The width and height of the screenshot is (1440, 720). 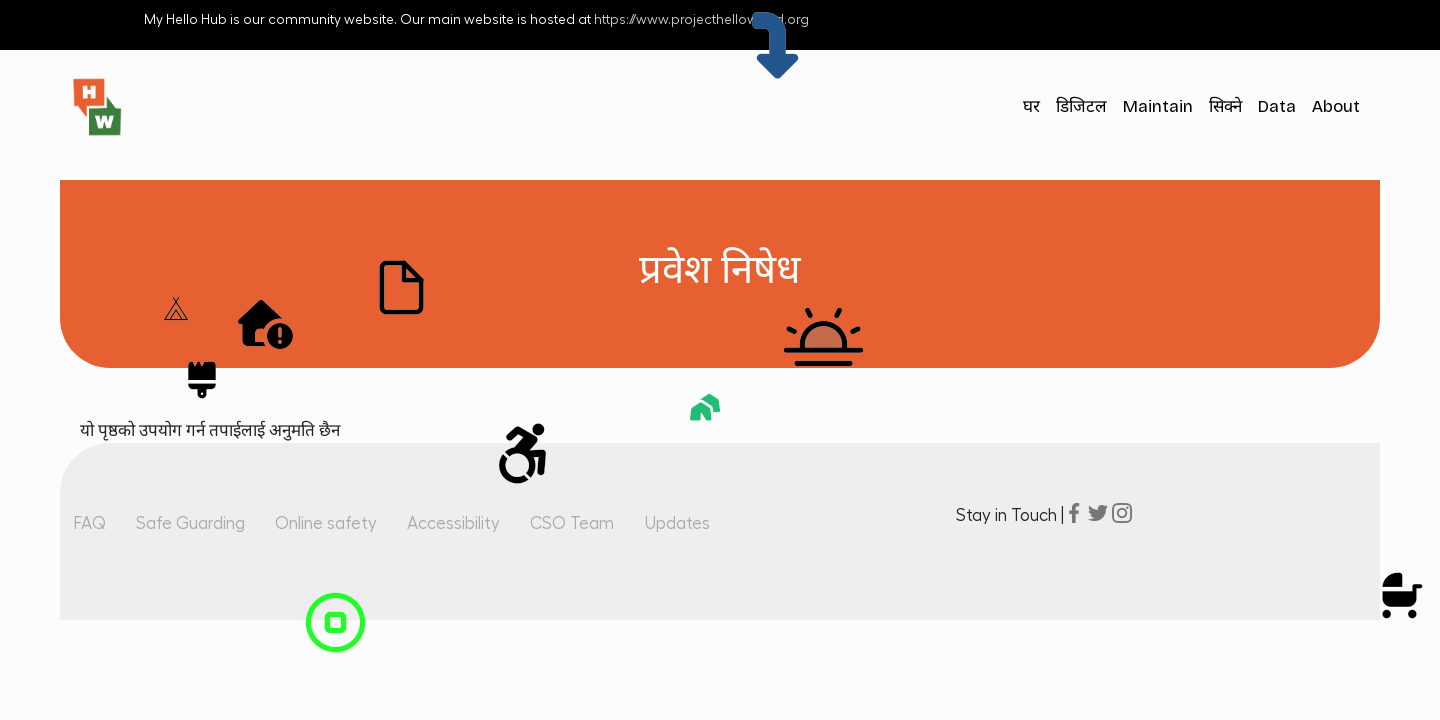 I want to click on view camping or outdoor accommodations, so click(x=176, y=310).